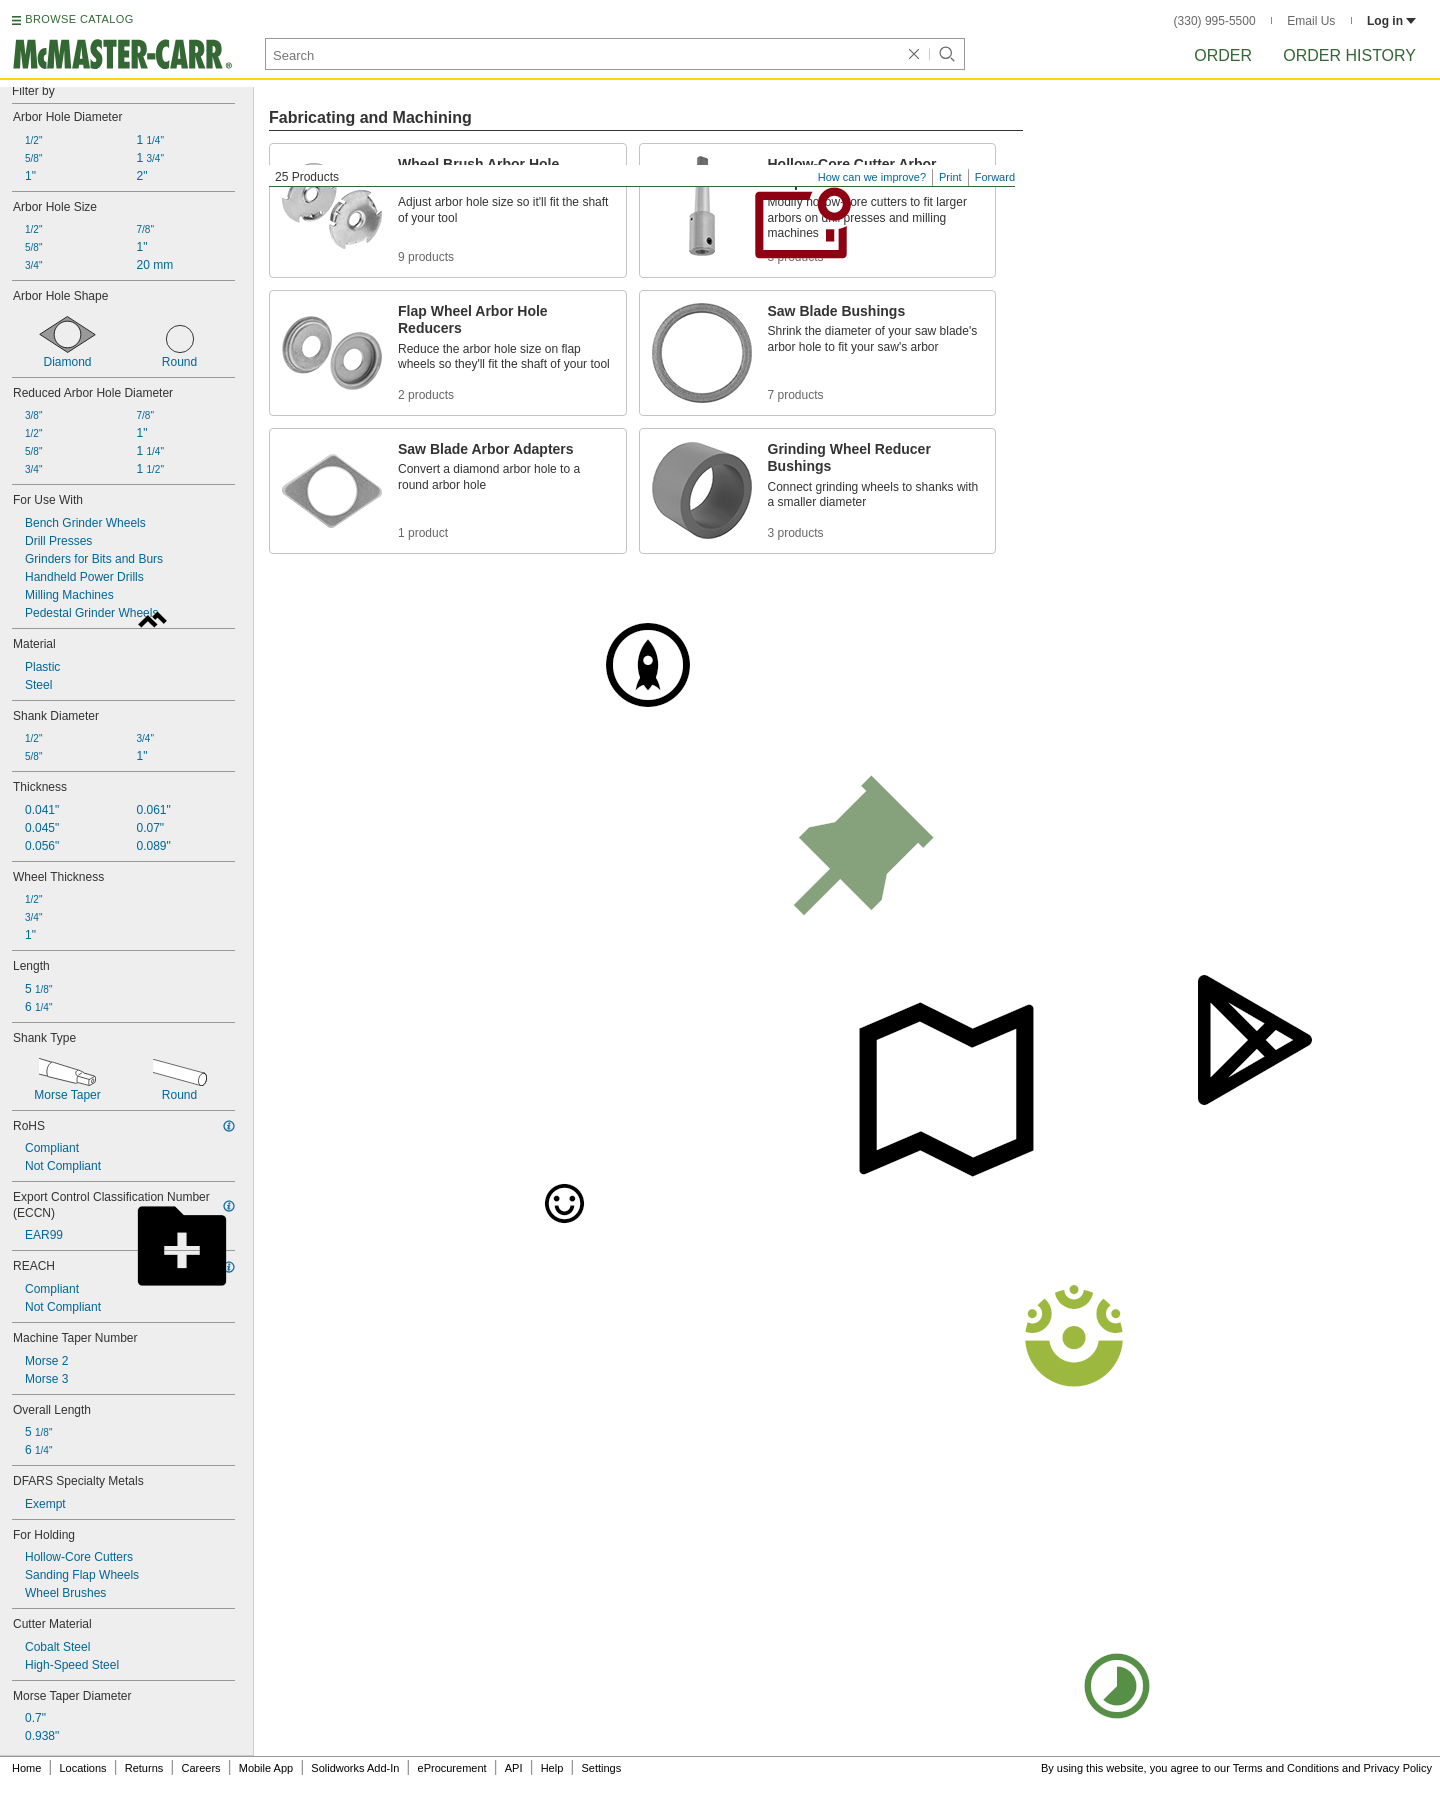 The height and width of the screenshot is (1795, 1440). I want to click on Code Climate logo, so click(152, 619).